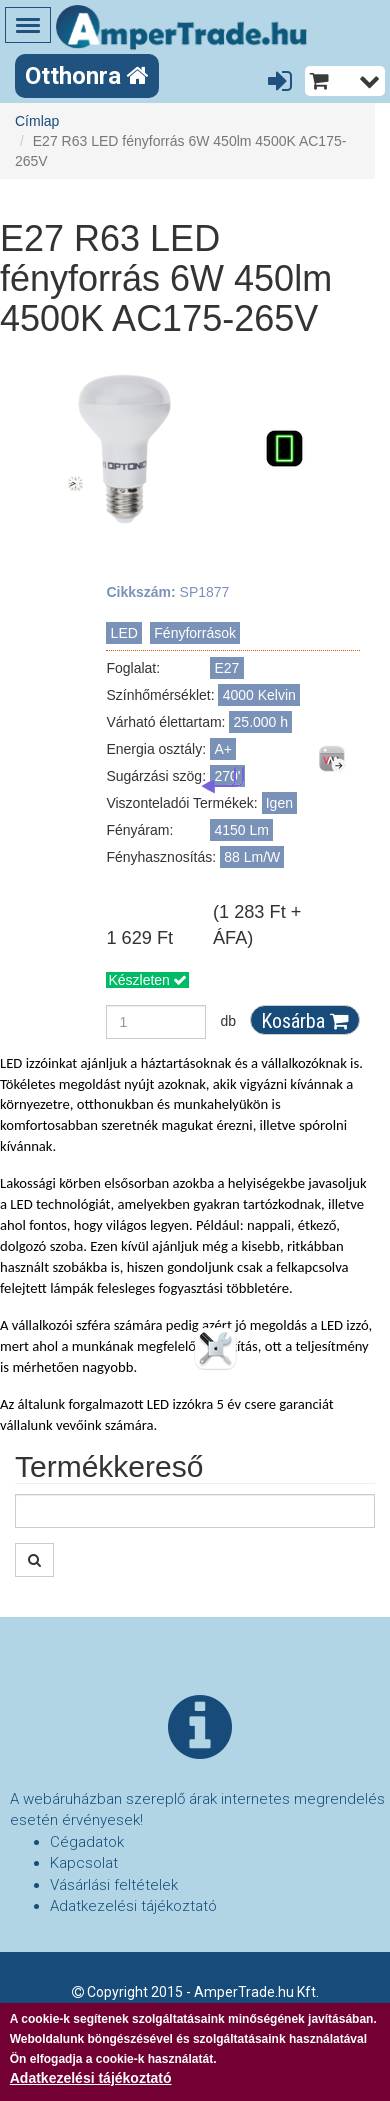 This screenshot has width=390, height=2101. Describe the element at coordinates (215, 1348) in the screenshot. I see `manage expansion card and slot settings` at that location.